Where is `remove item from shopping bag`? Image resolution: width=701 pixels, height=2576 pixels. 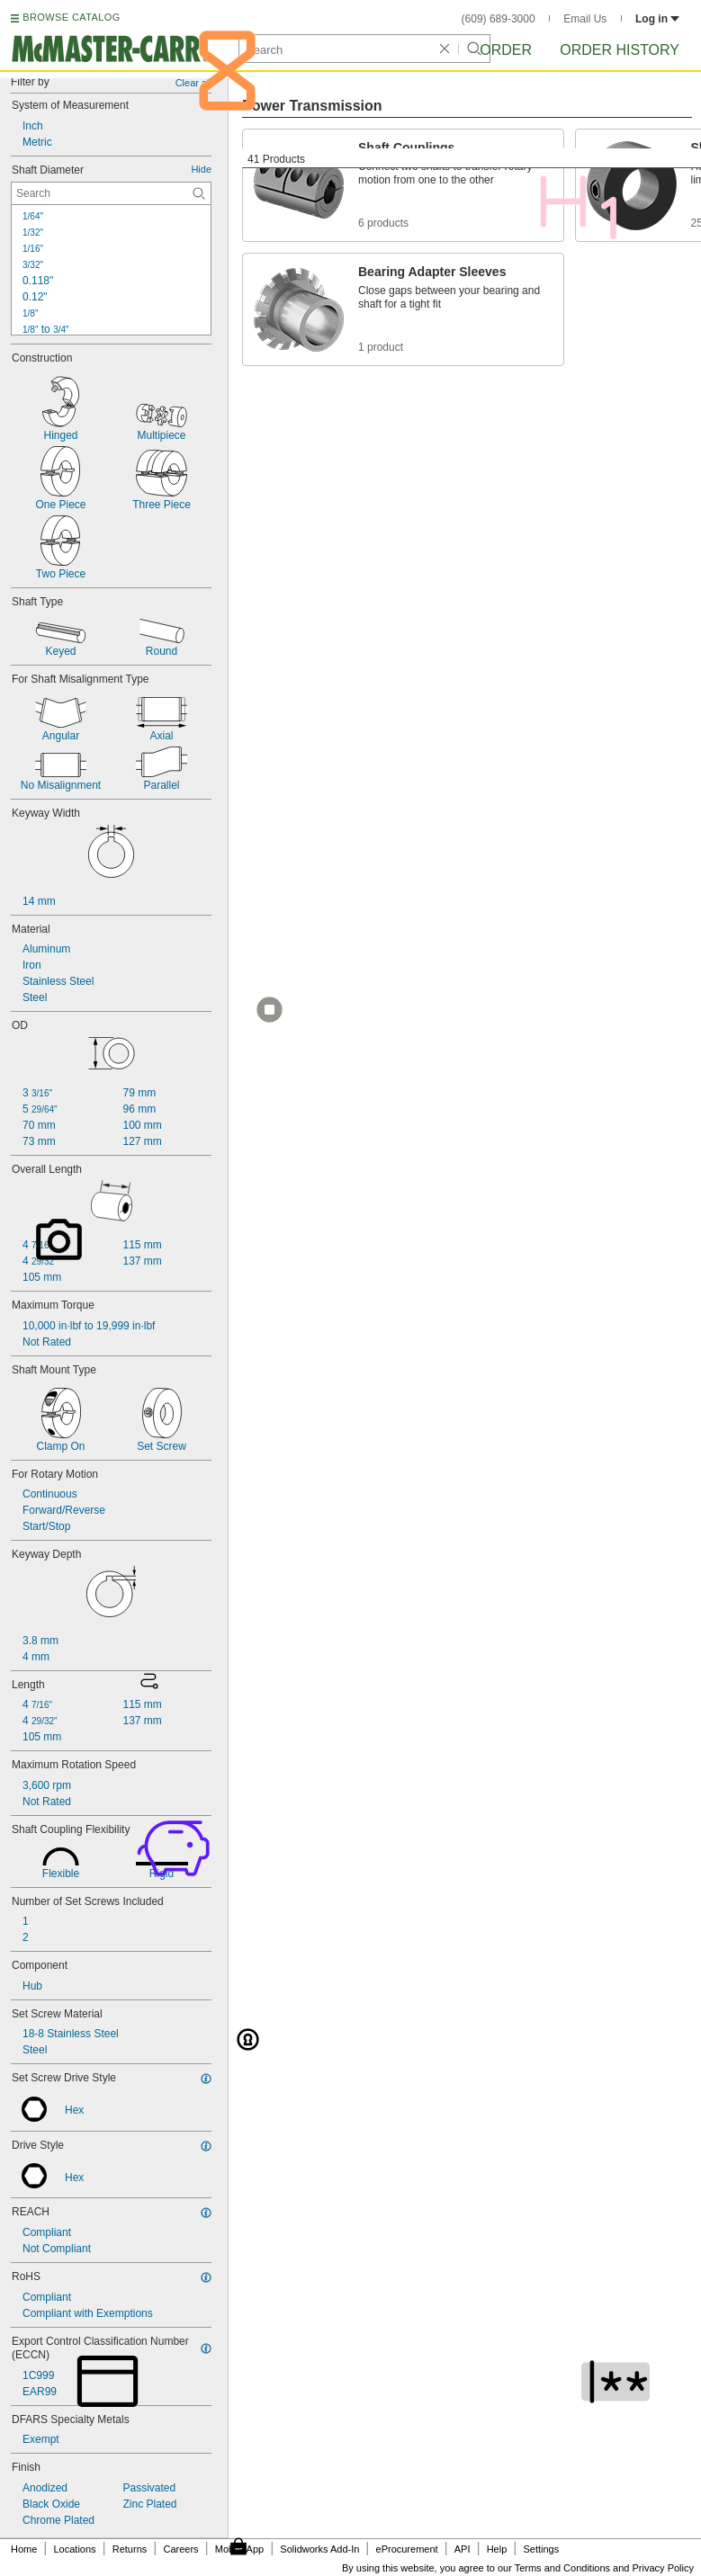 remove item from shopping bag is located at coordinates (238, 2546).